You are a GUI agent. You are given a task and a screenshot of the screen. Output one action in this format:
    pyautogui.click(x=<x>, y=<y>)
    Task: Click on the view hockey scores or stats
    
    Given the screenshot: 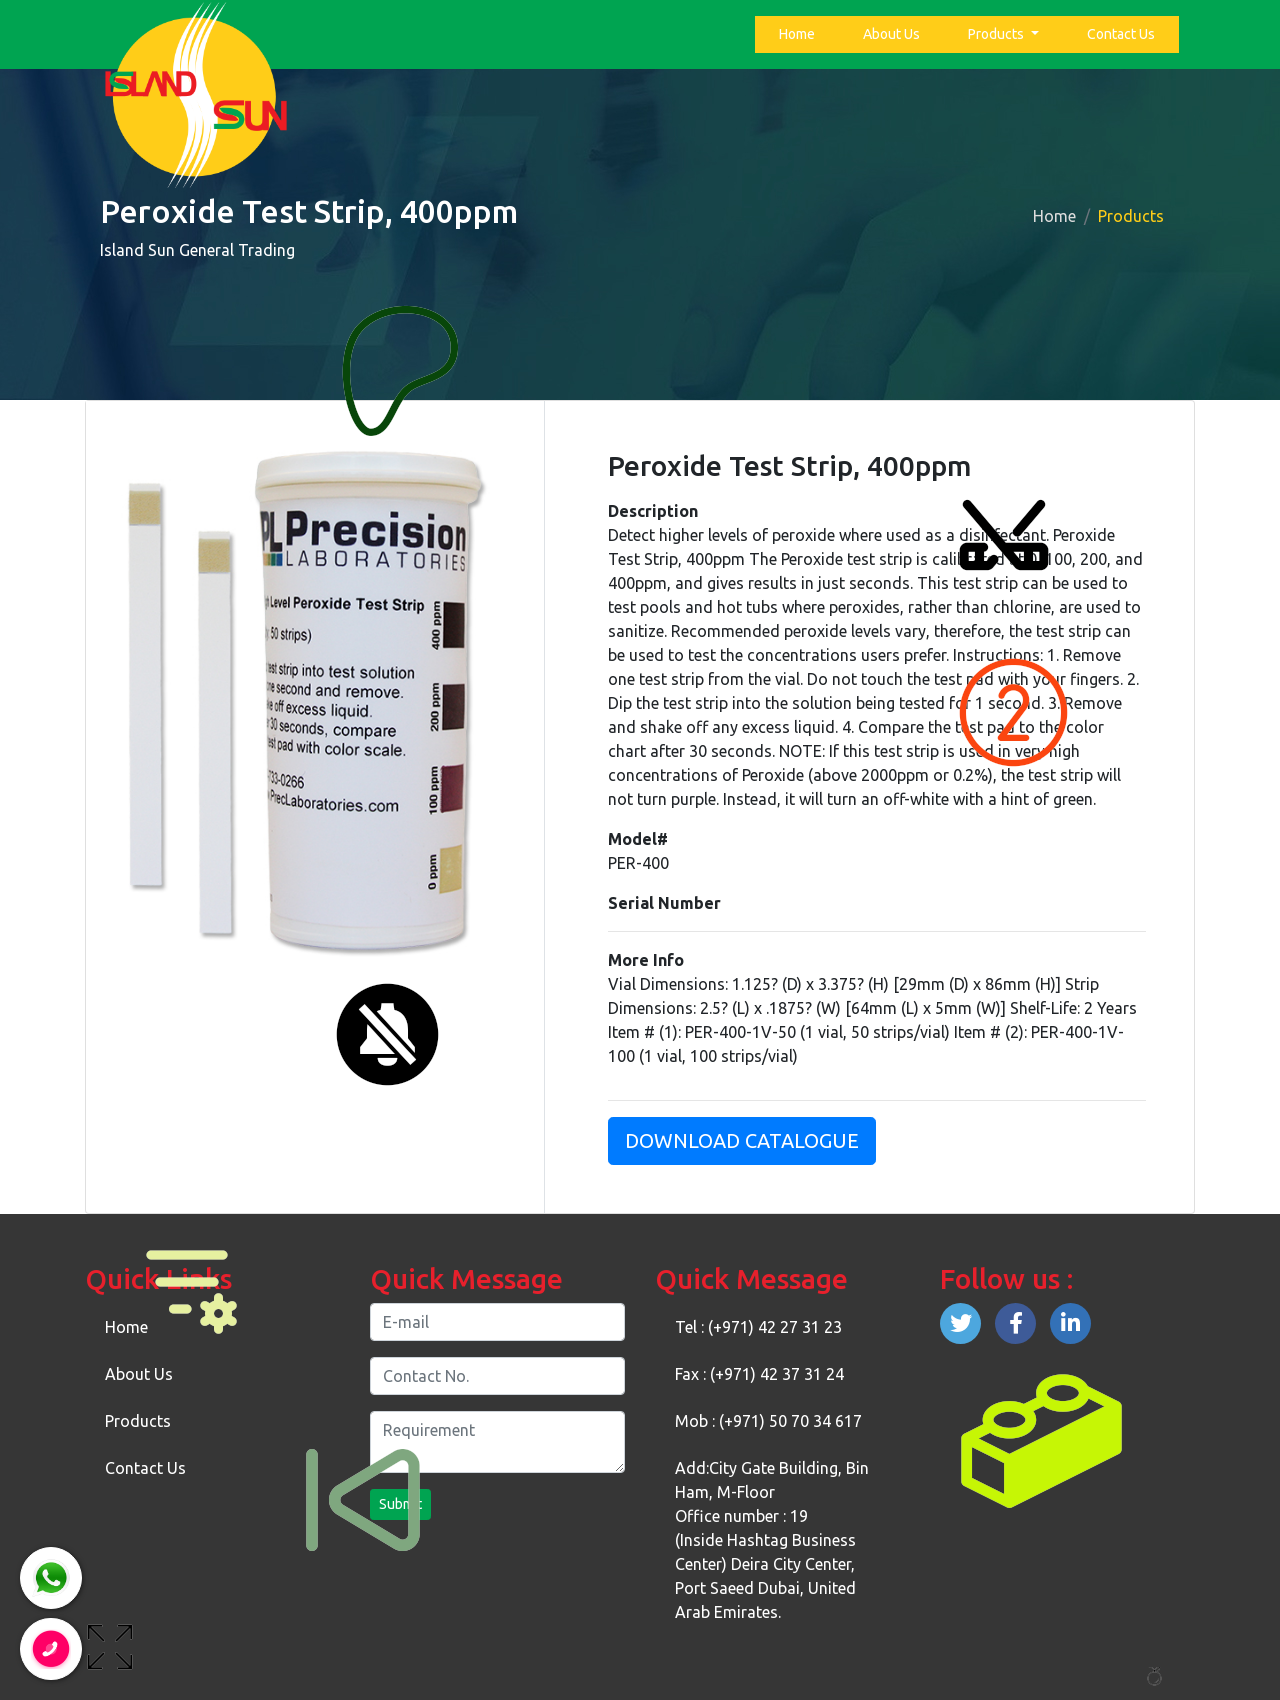 What is the action you would take?
    pyautogui.click(x=1004, y=535)
    